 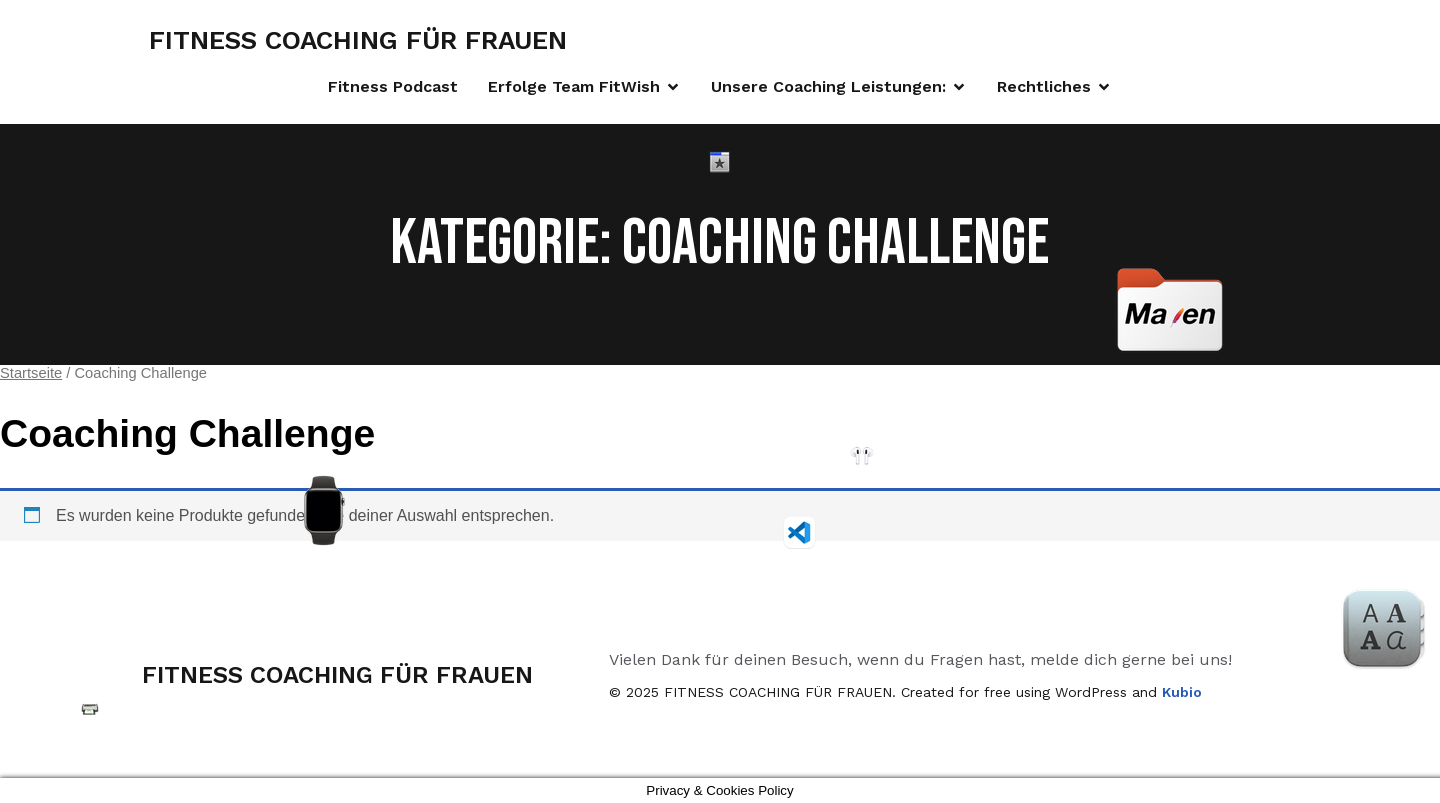 I want to click on folder containing maven project files, so click(x=1169, y=312).